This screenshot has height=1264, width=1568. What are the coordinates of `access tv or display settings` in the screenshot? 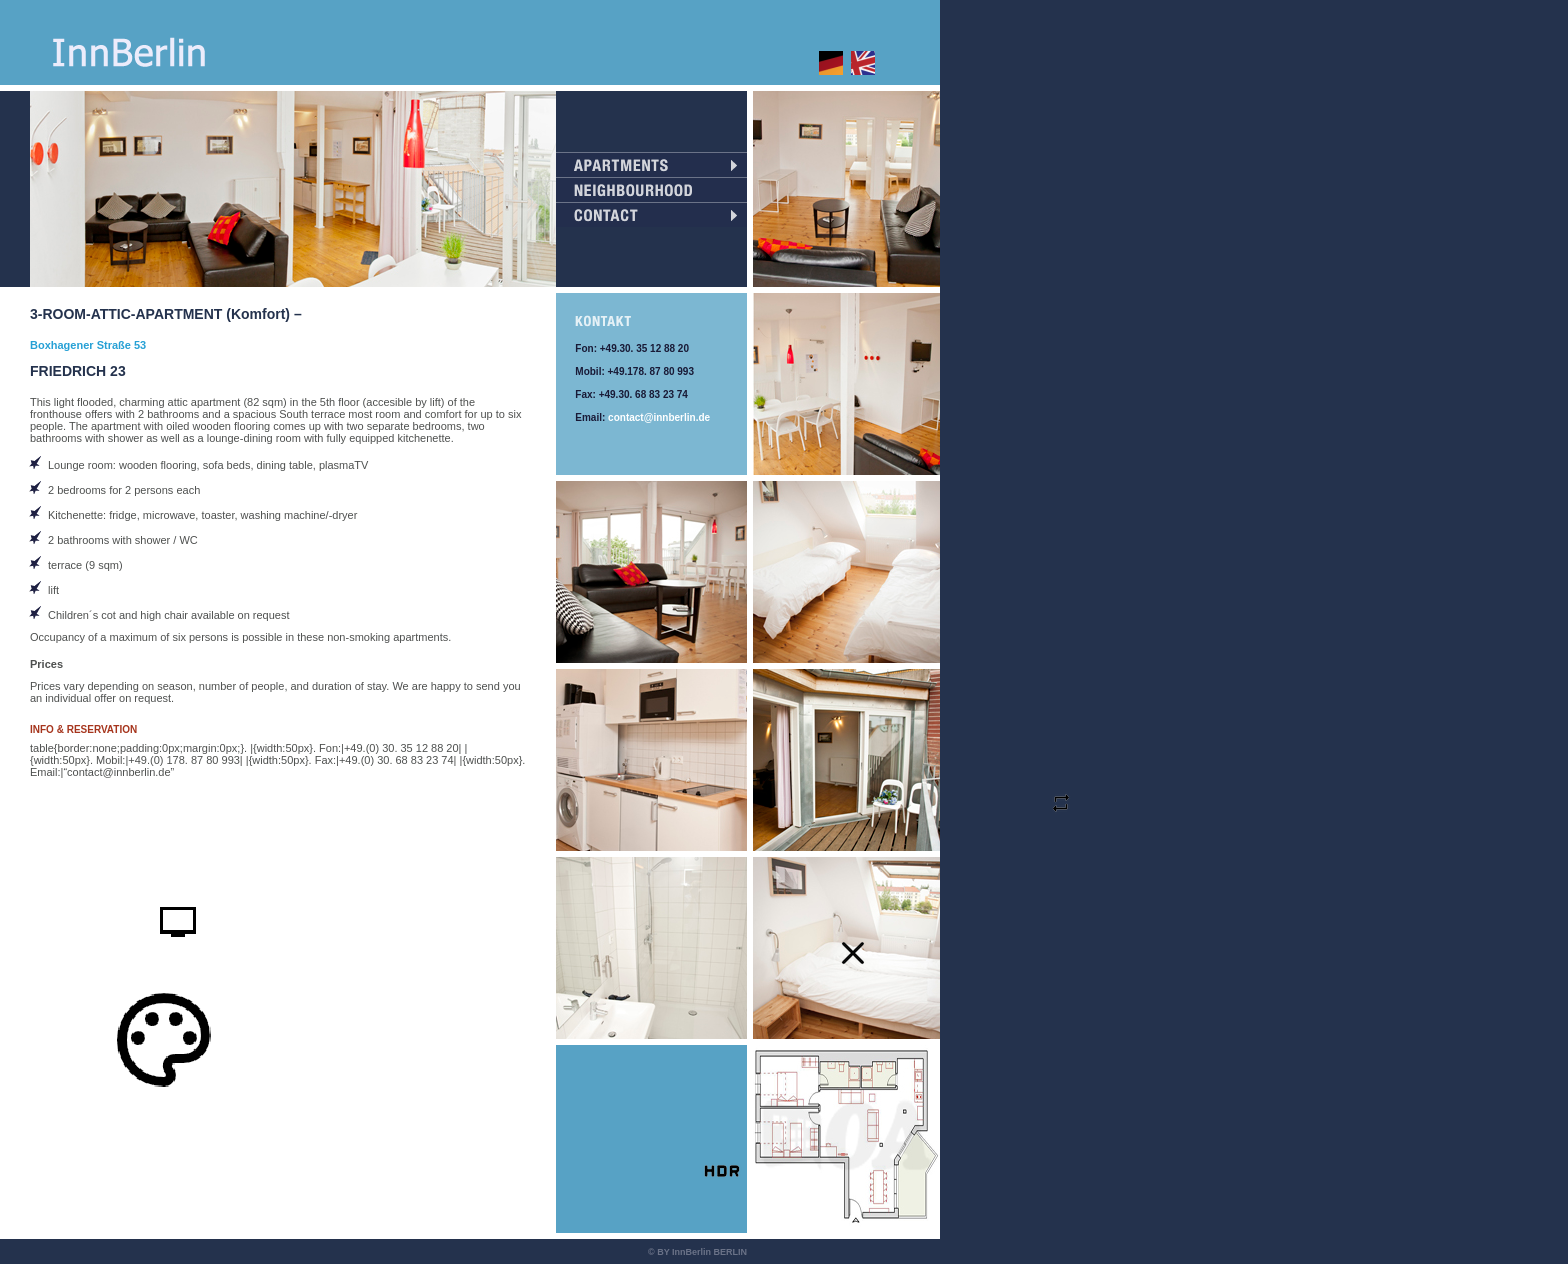 It's located at (178, 922).